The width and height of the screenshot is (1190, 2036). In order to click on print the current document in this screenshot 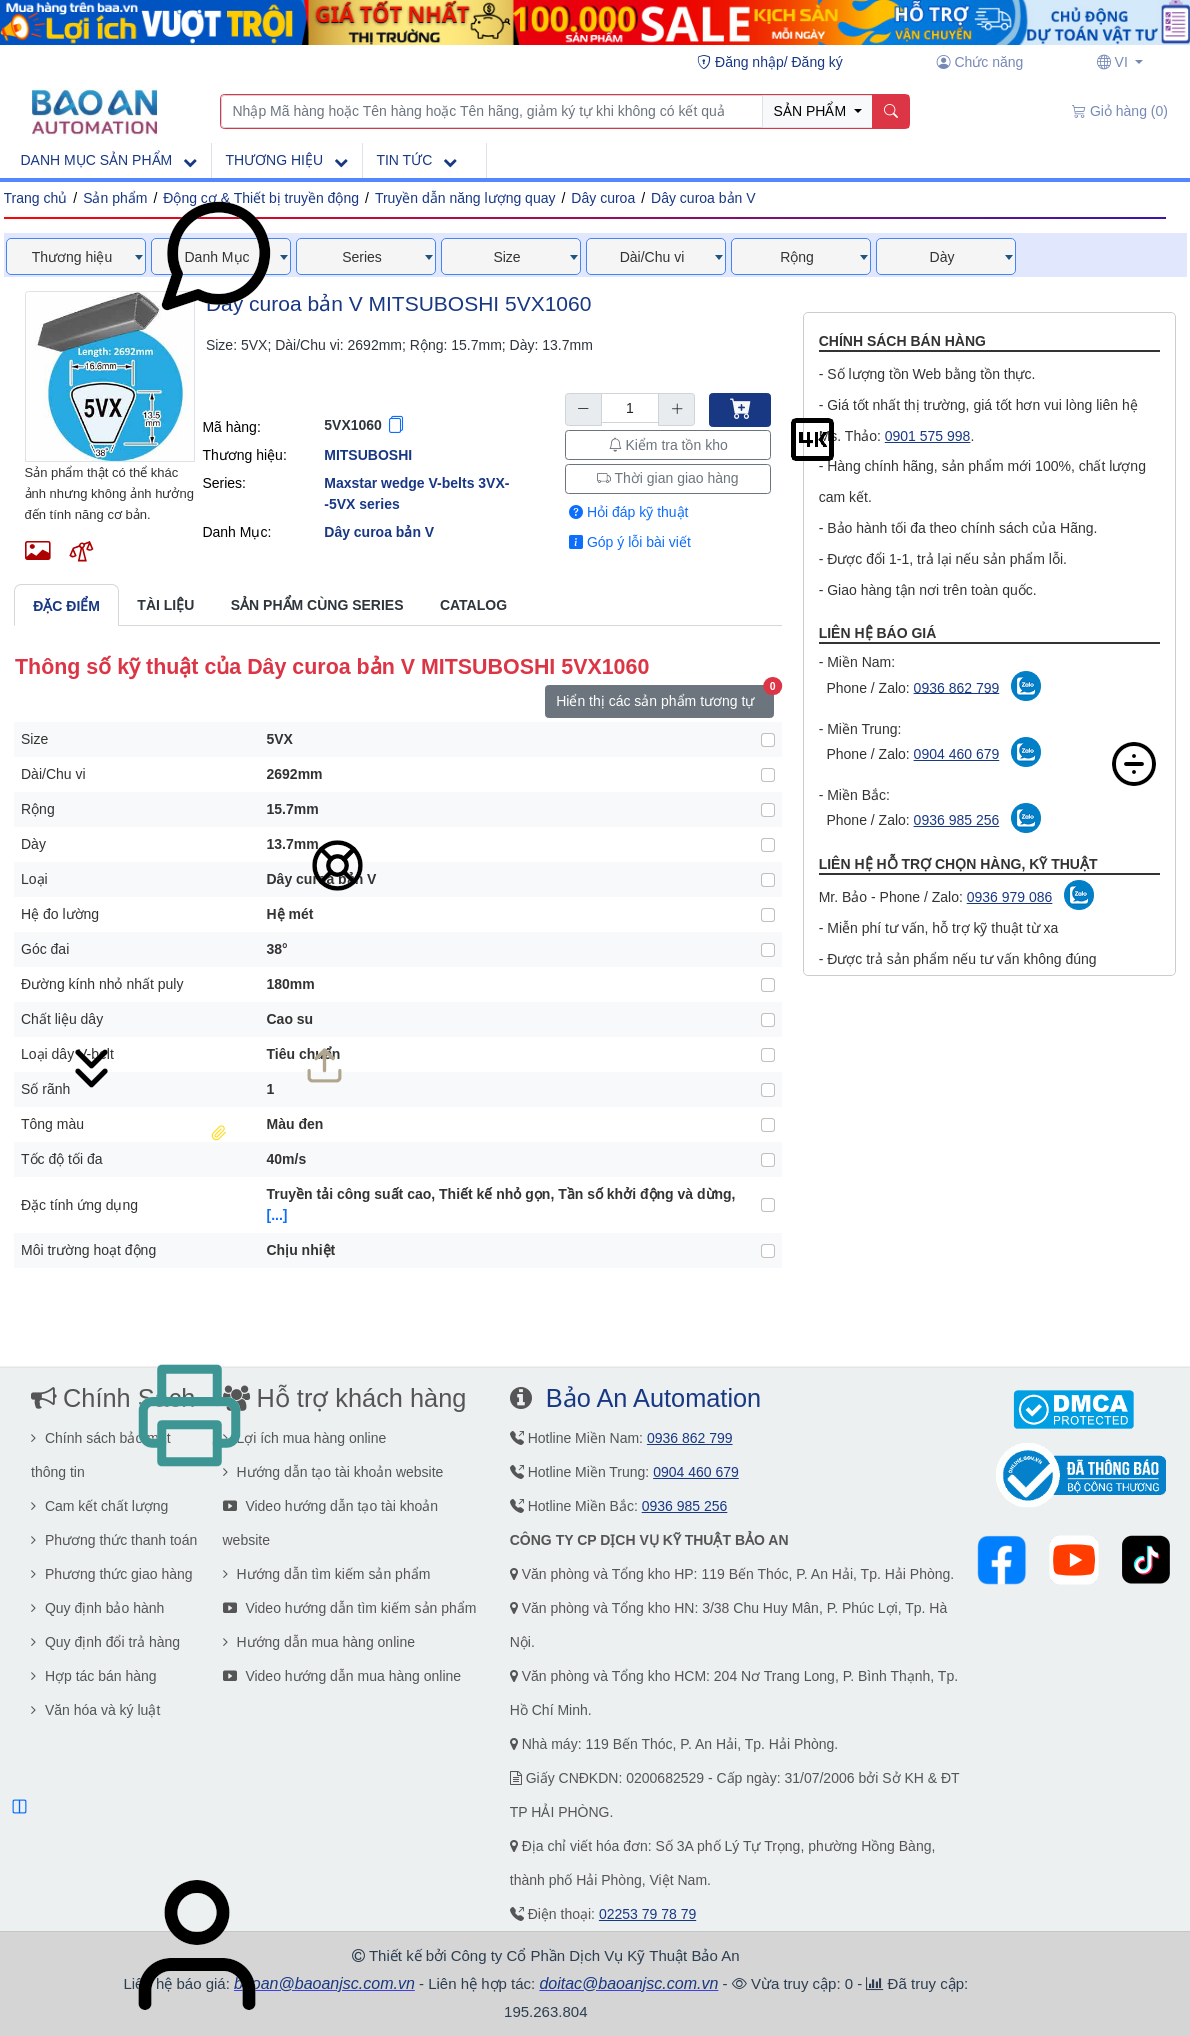, I will do `click(189, 1415)`.